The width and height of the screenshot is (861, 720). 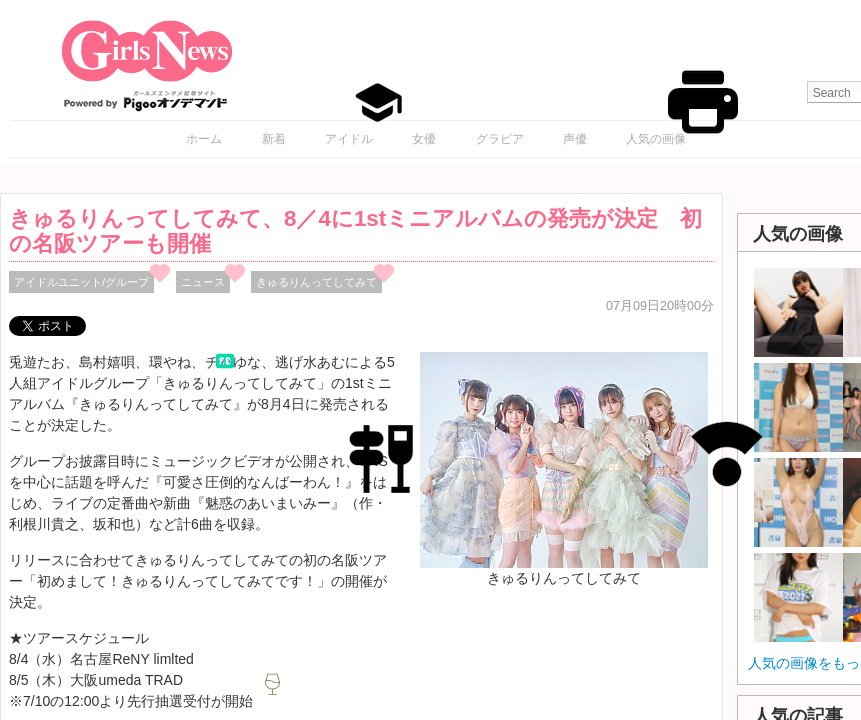 What do you see at coordinates (272, 683) in the screenshot?
I see `browse wine selection` at bounding box center [272, 683].